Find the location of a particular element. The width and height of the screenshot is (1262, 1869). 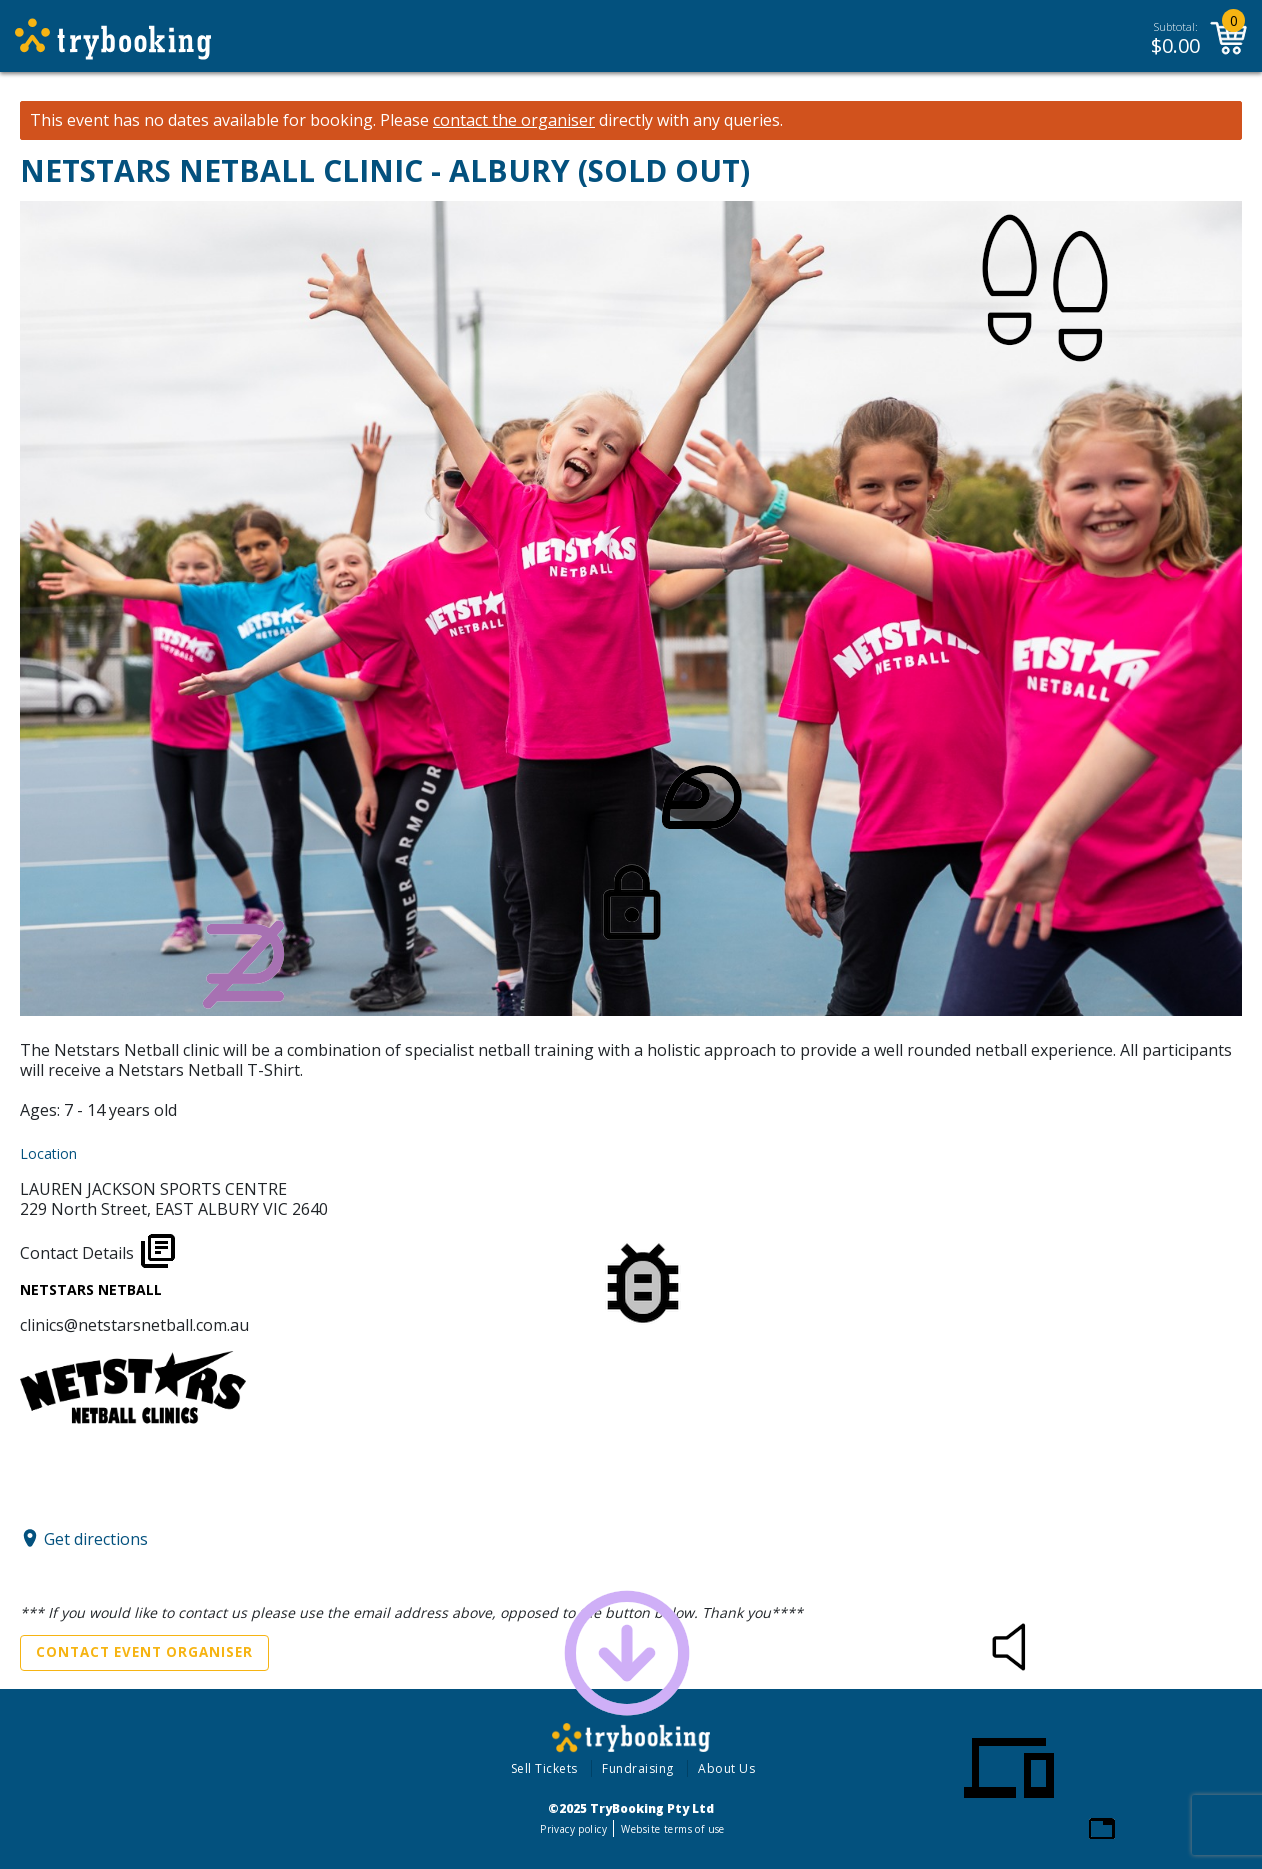

download file or content is located at coordinates (627, 1653).